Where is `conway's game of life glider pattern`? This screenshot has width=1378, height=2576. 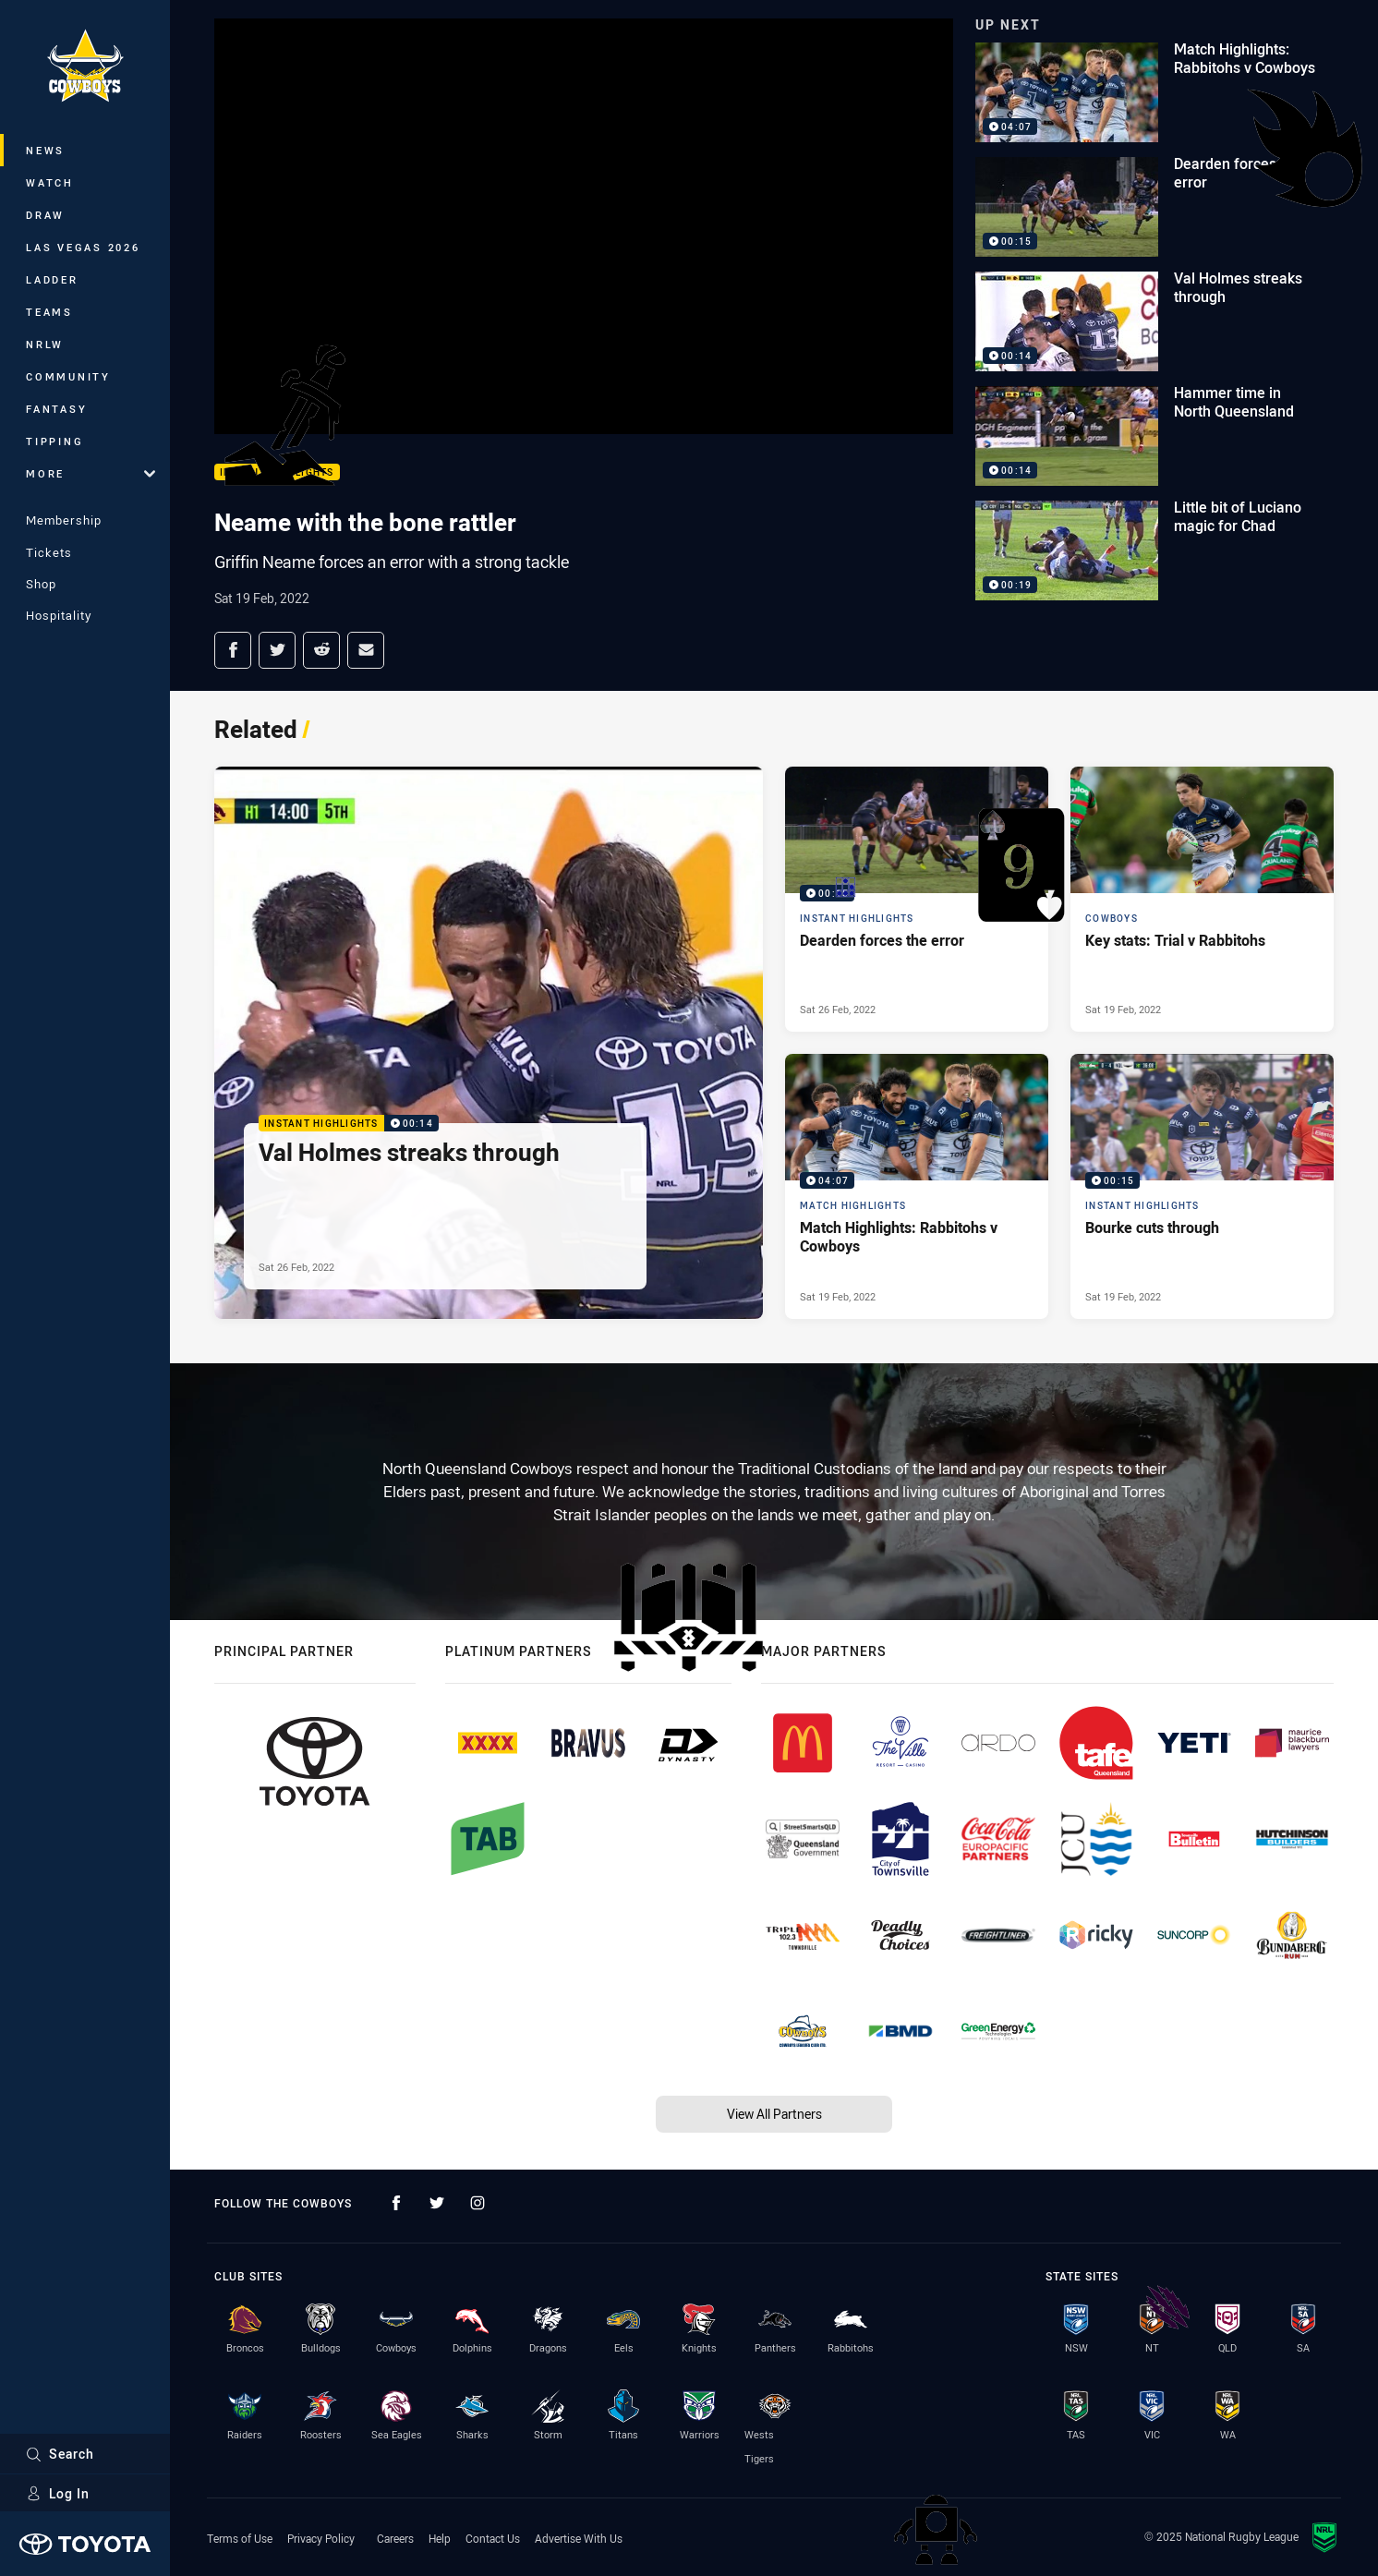 conway's game of life glider pattern is located at coordinates (845, 887).